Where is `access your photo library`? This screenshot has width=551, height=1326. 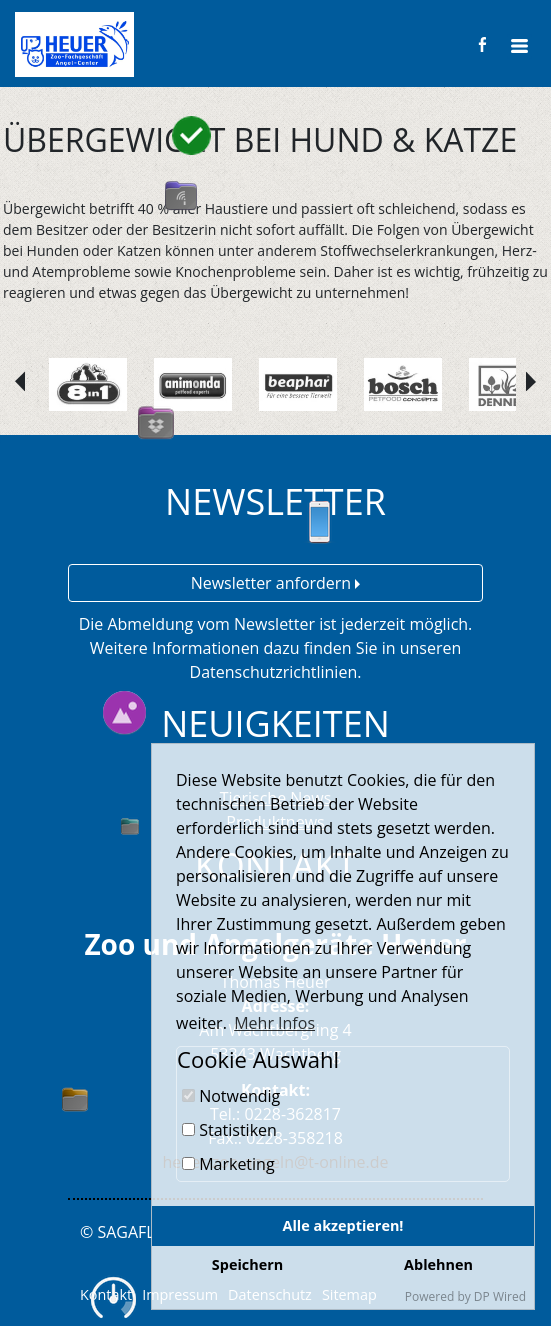 access your photo library is located at coordinates (124, 712).